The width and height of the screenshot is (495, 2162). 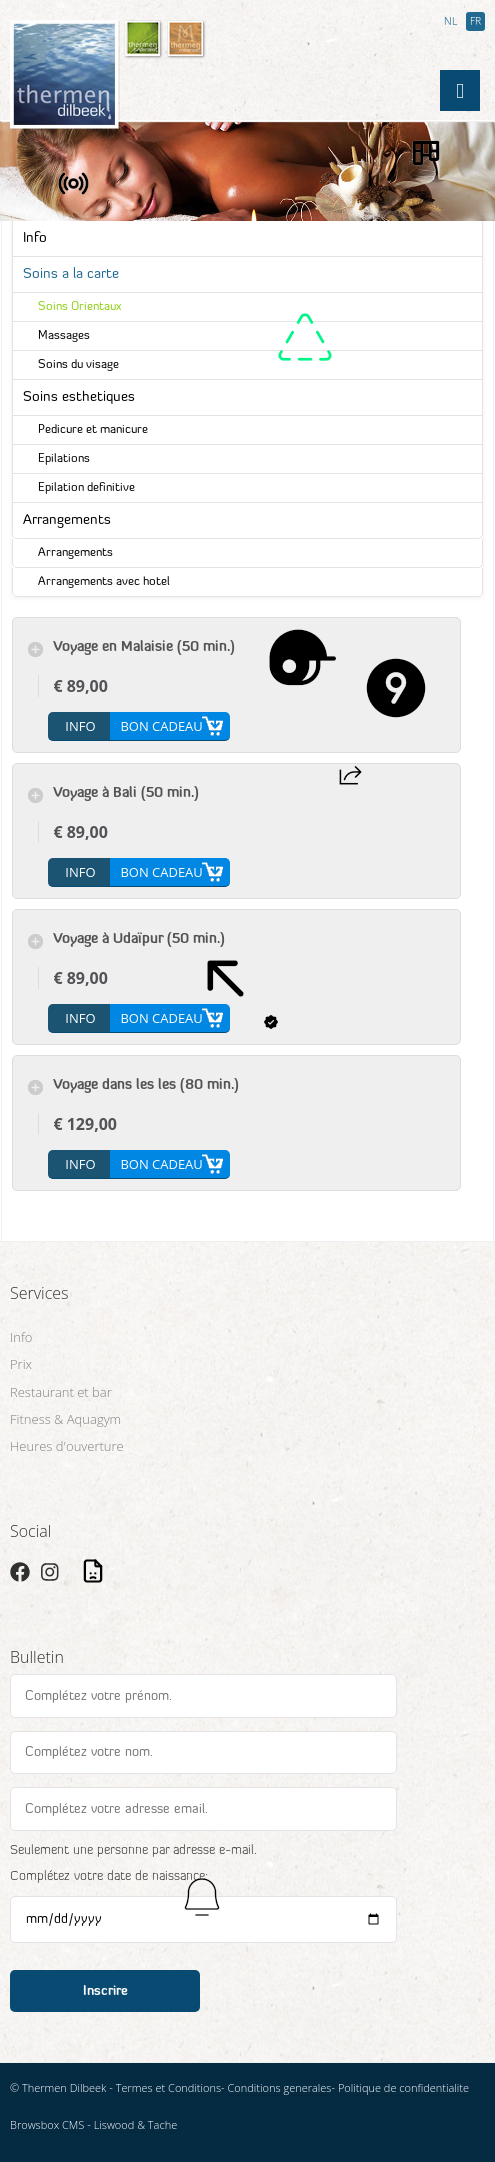 I want to click on view notifications, so click(x=202, y=1897).